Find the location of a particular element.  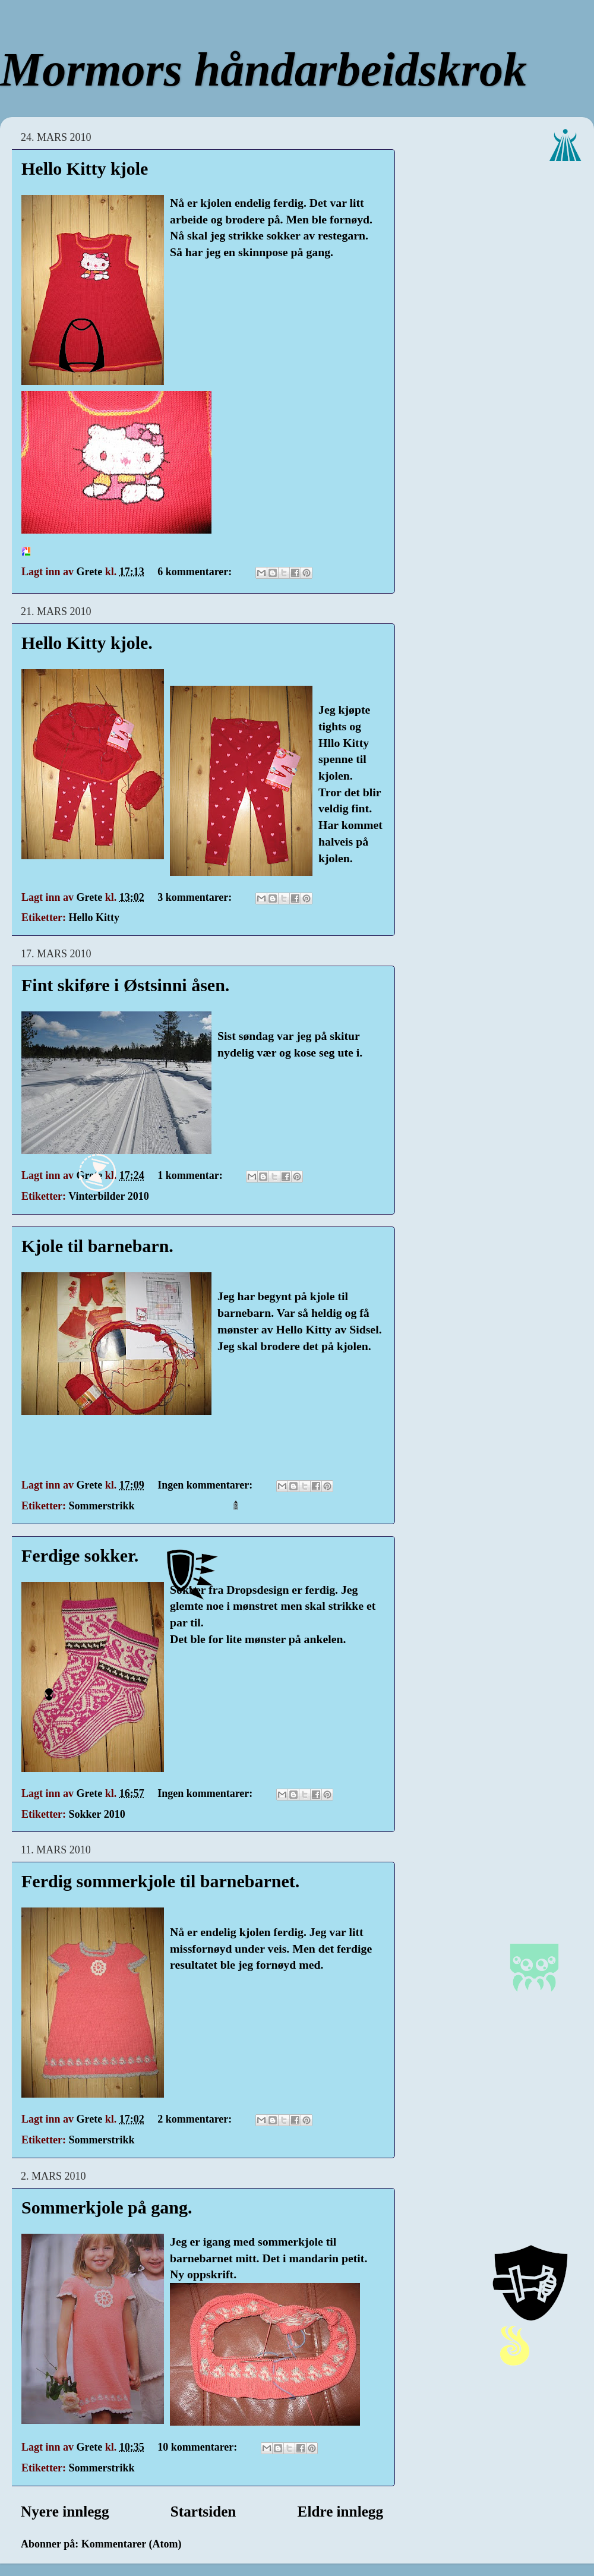

view clock tower landmark or building is located at coordinates (236, 1505).